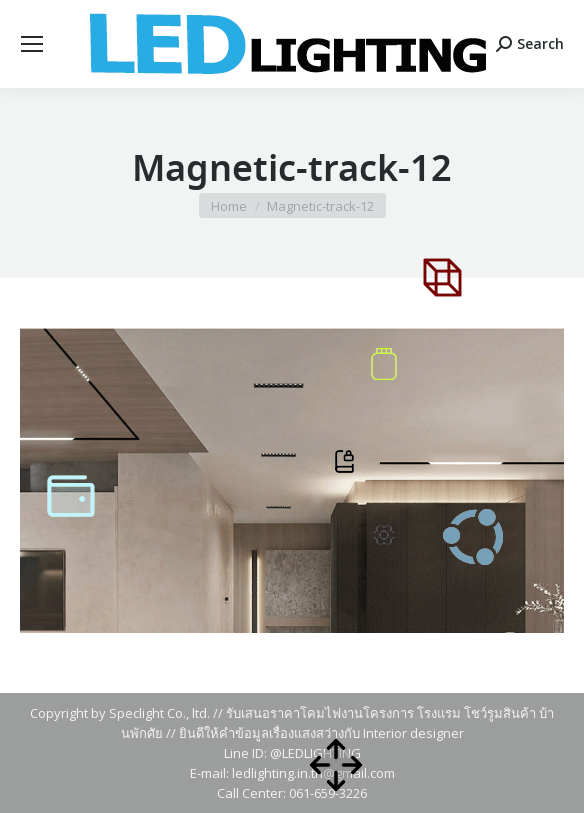 This screenshot has height=813, width=584. Describe the element at coordinates (344, 461) in the screenshot. I see `access a protected or locked document` at that location.